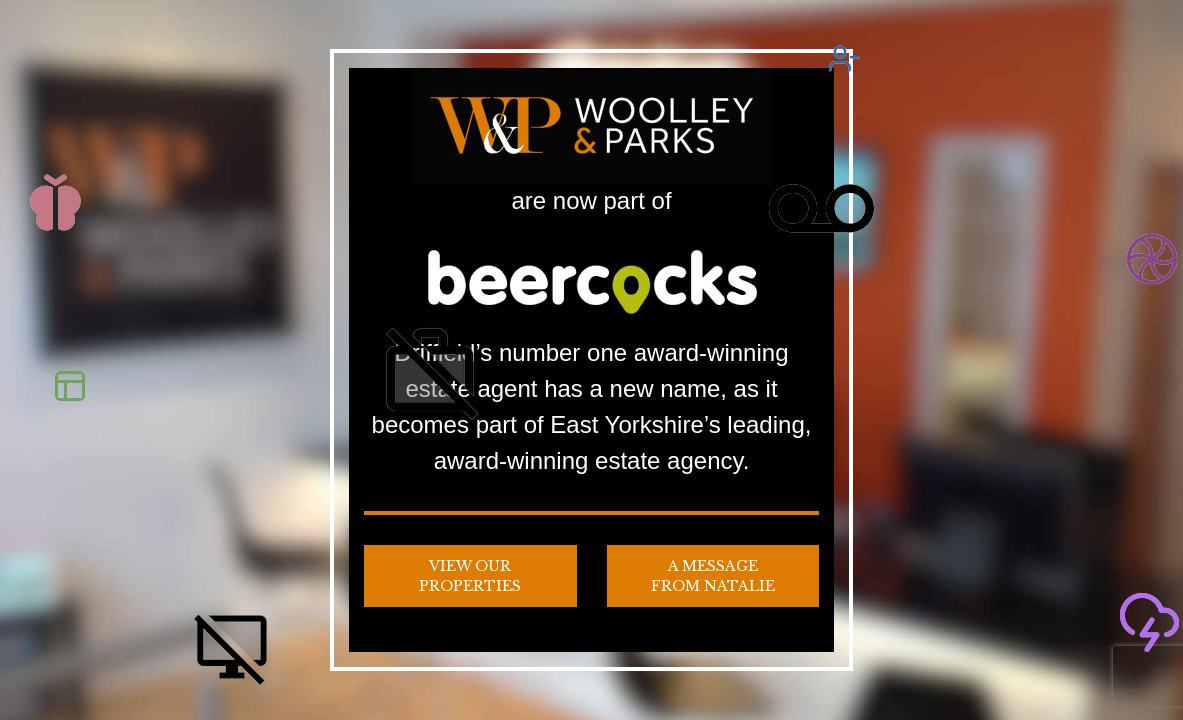 This screenshot has width=1183, height=720. Describe the element at coordinates (821, 210) in the screenshot. I see `access voicemail messages` at that location.